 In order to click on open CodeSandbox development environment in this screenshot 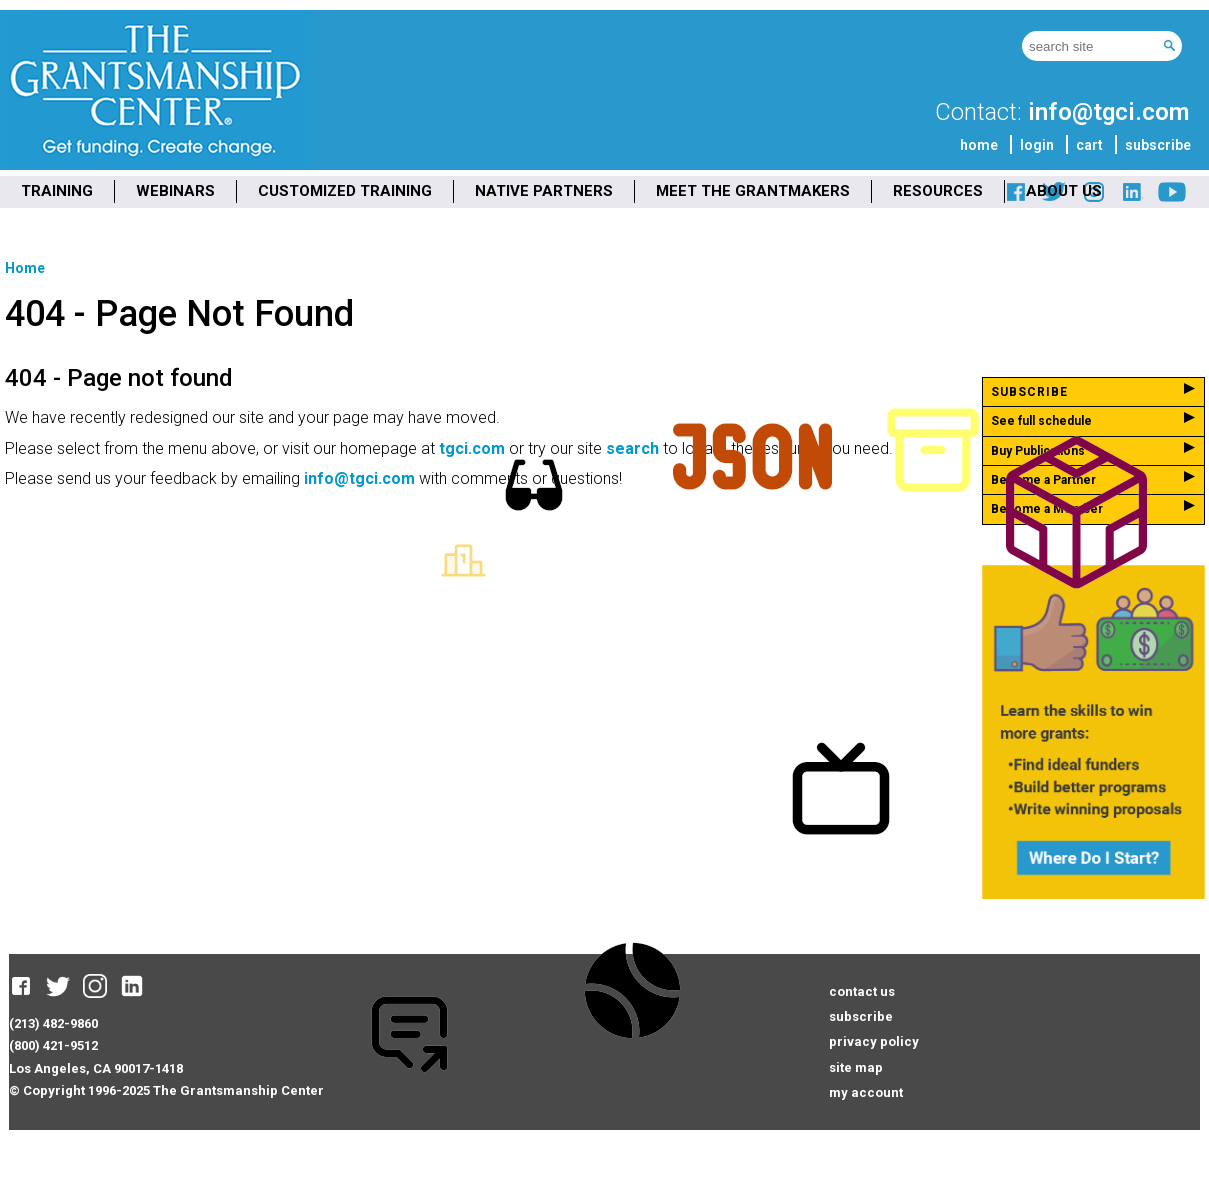, I will do `click(1076, 512)`.